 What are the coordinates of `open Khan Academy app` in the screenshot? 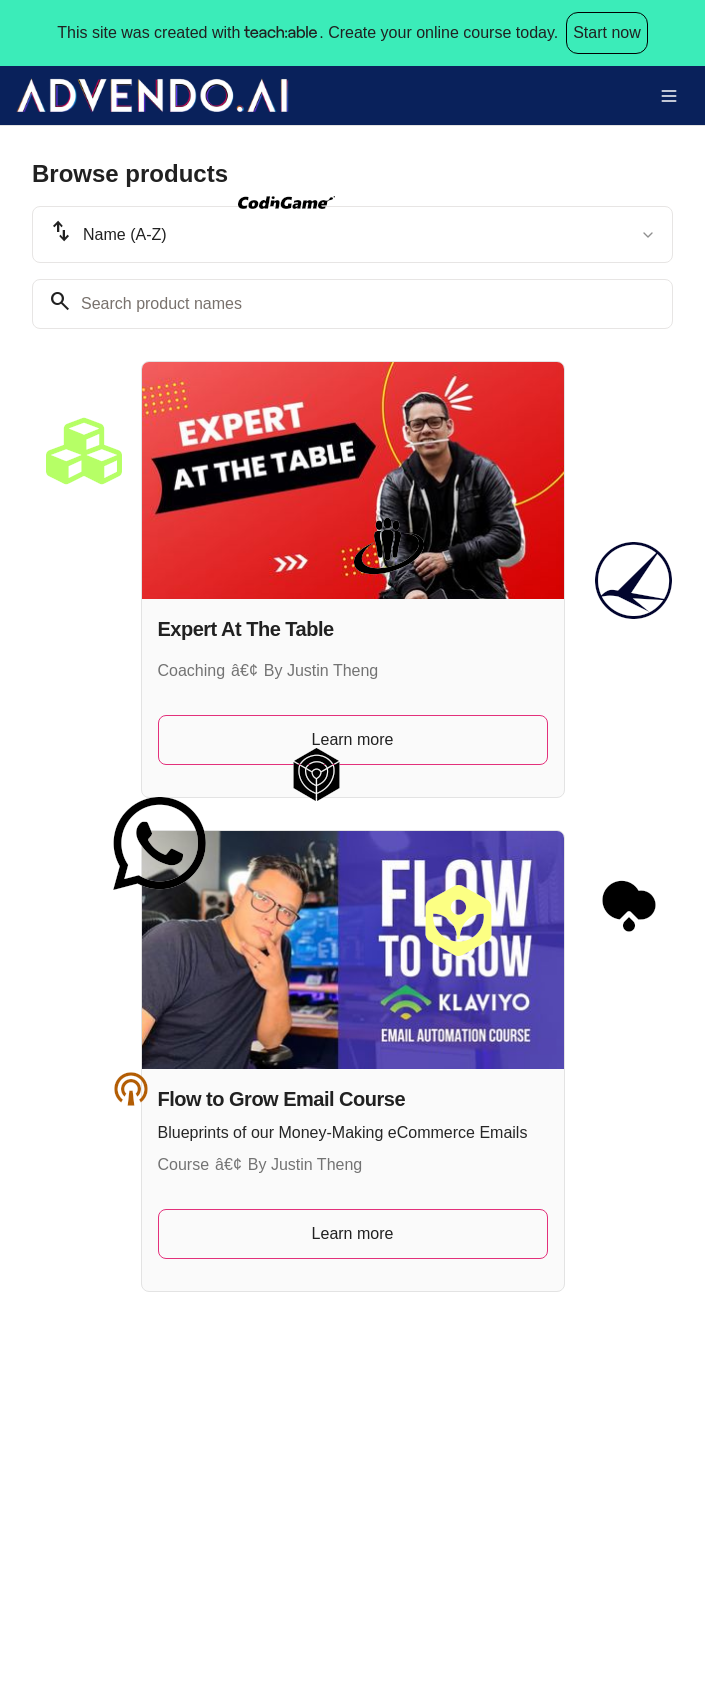 It's located at (458, 920).